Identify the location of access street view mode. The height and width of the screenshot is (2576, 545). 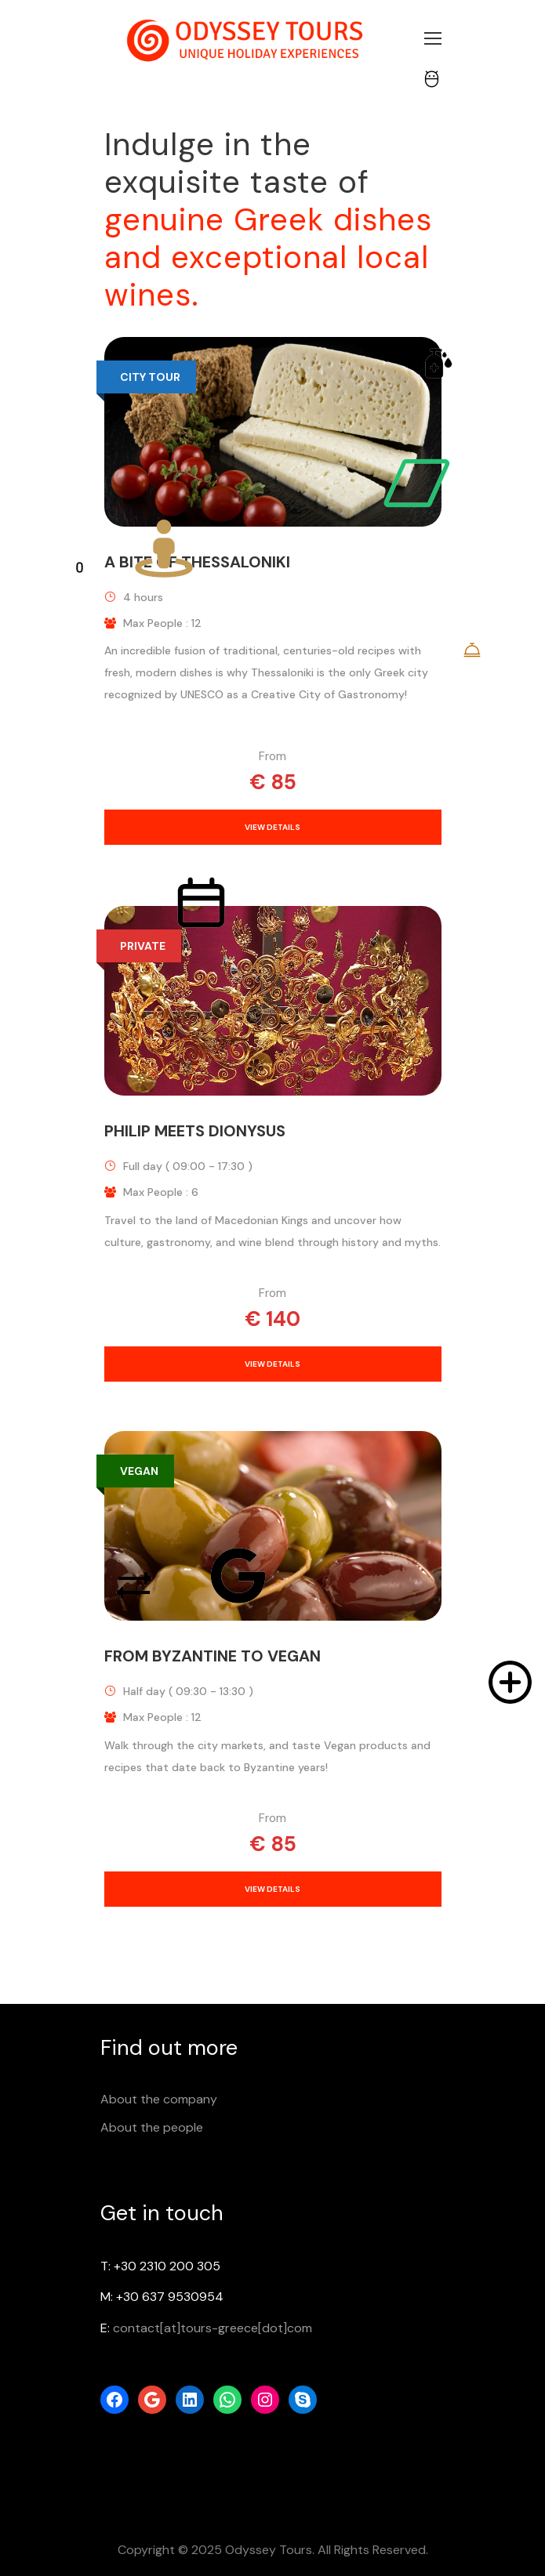
(164, 549).